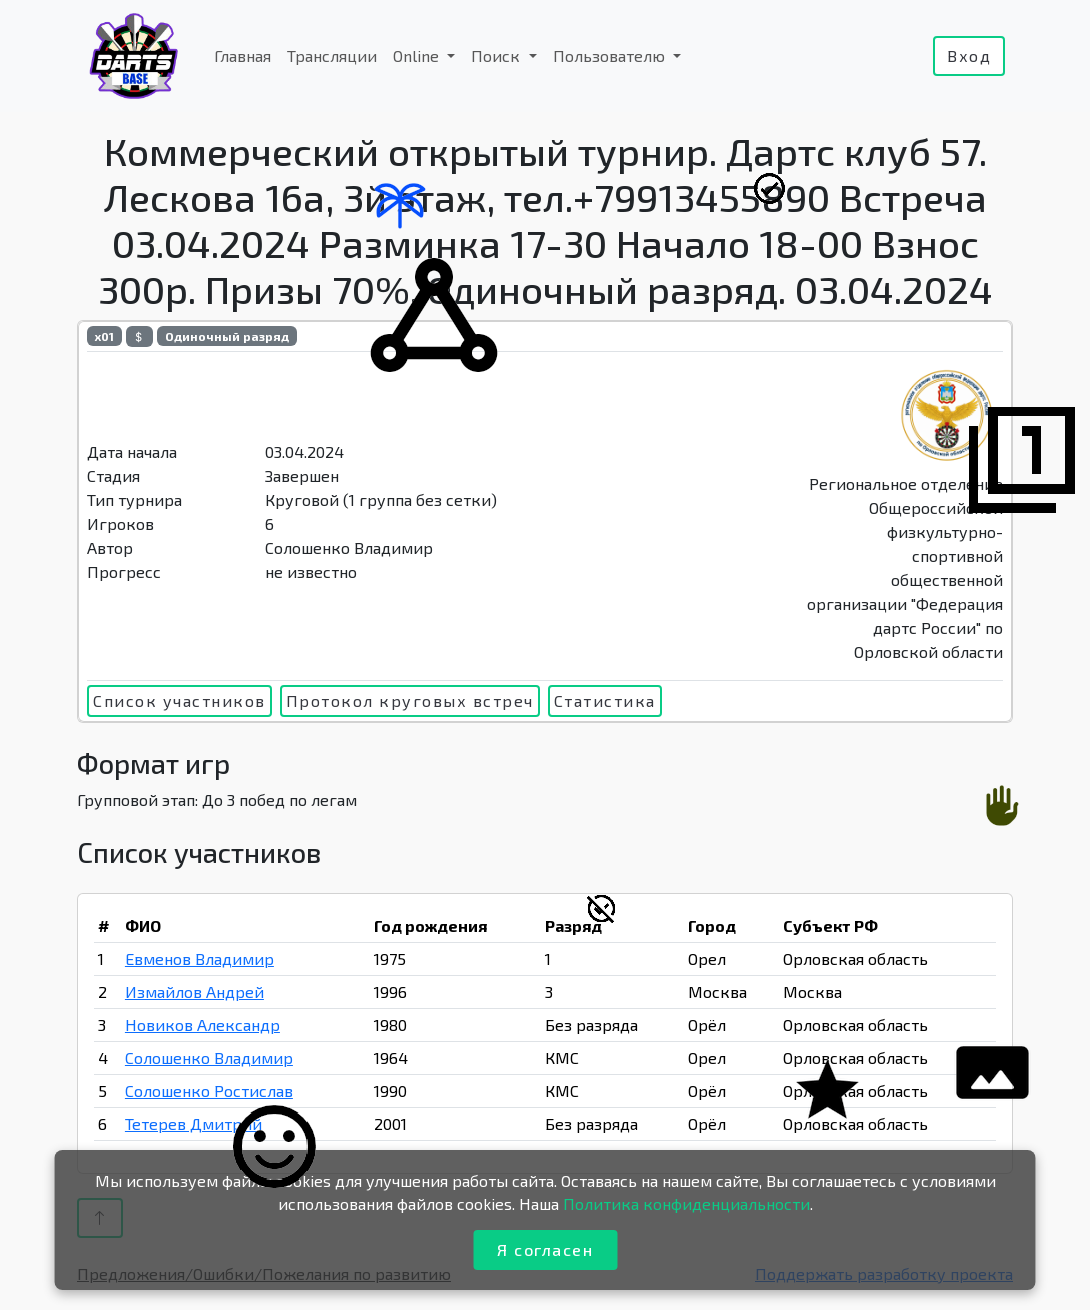  I want to click on add item to favorites, so click(827, 1090).